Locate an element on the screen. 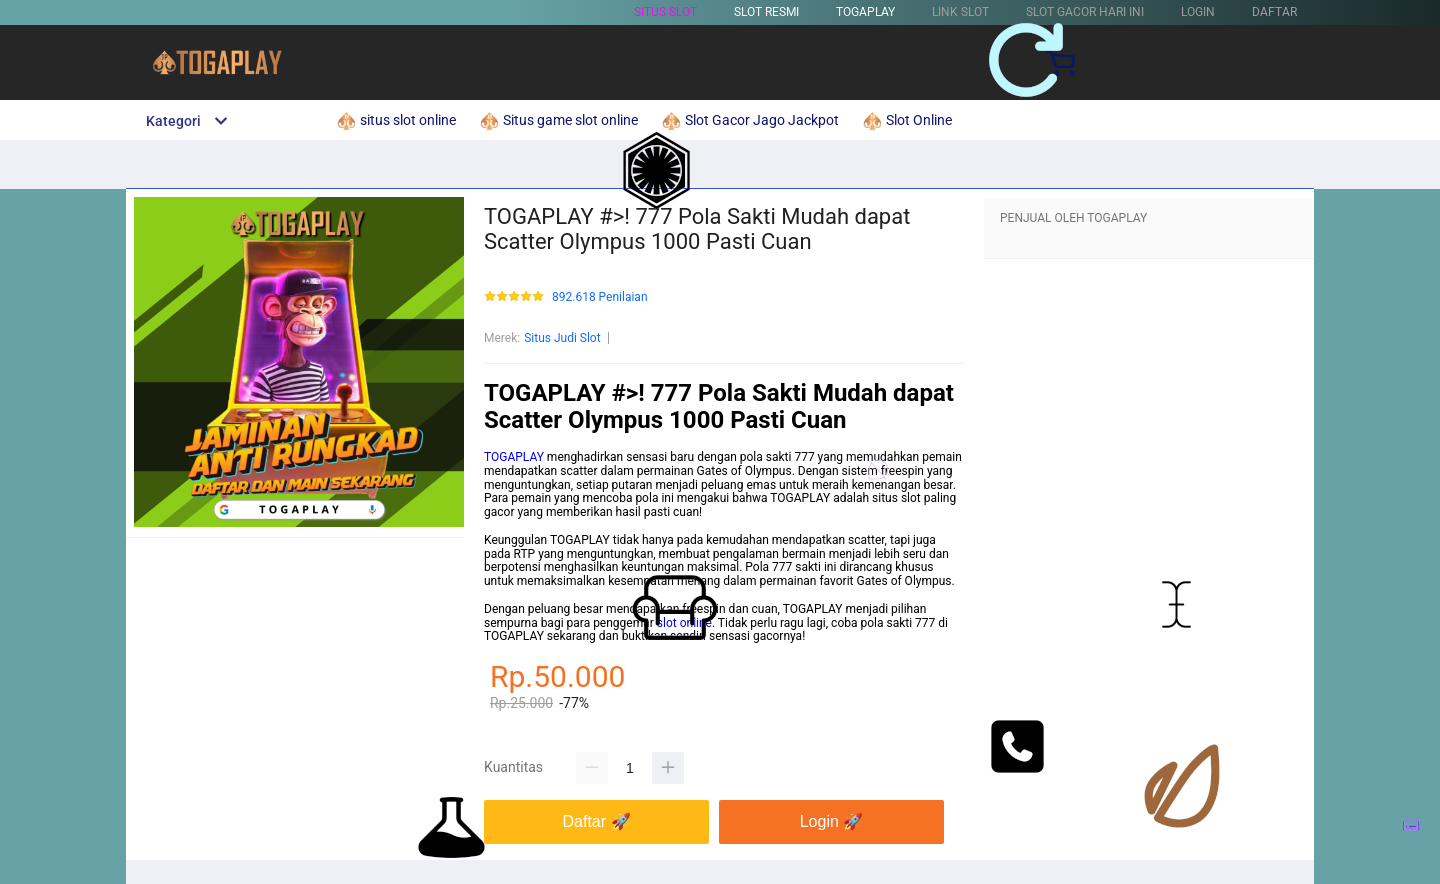  browse furniture or home decor items is located at coordinates (675, 609).